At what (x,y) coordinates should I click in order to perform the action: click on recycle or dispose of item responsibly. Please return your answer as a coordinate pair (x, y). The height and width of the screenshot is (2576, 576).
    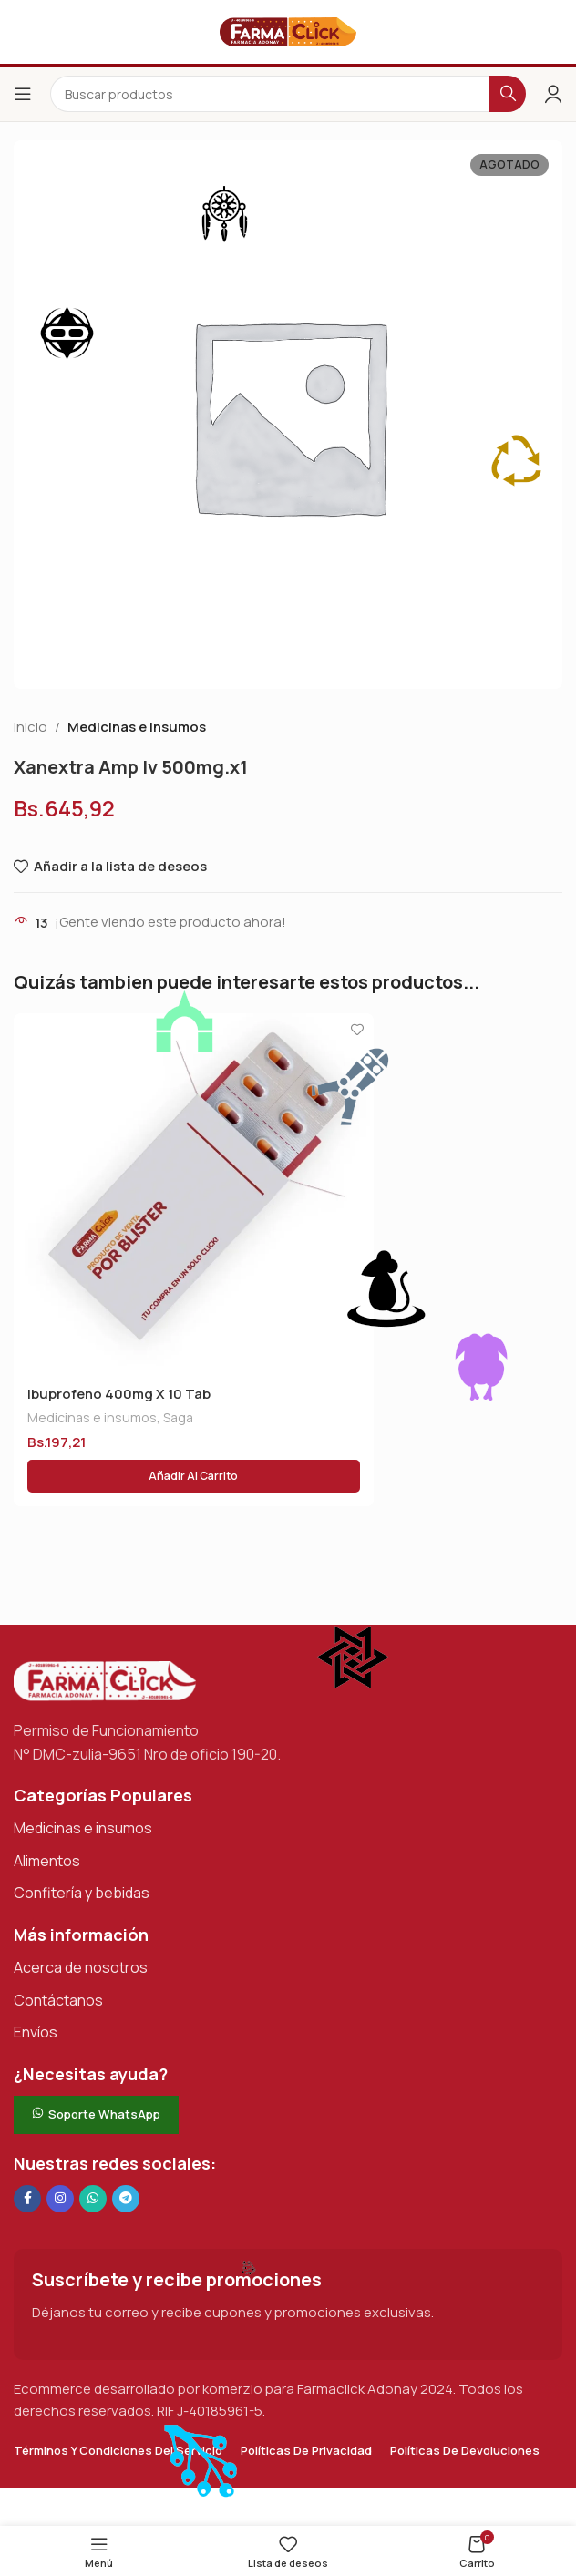
    Looking at the image, I should click on (516, 460).